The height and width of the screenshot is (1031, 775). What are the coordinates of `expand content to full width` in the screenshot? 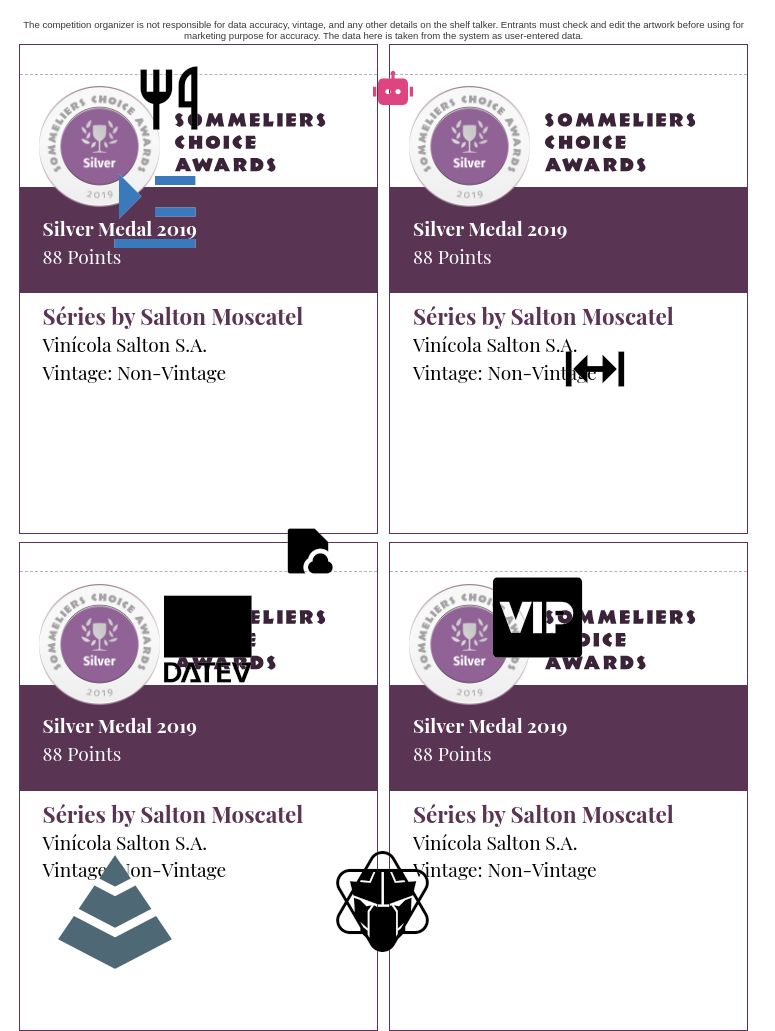 It's located at (595, 369).